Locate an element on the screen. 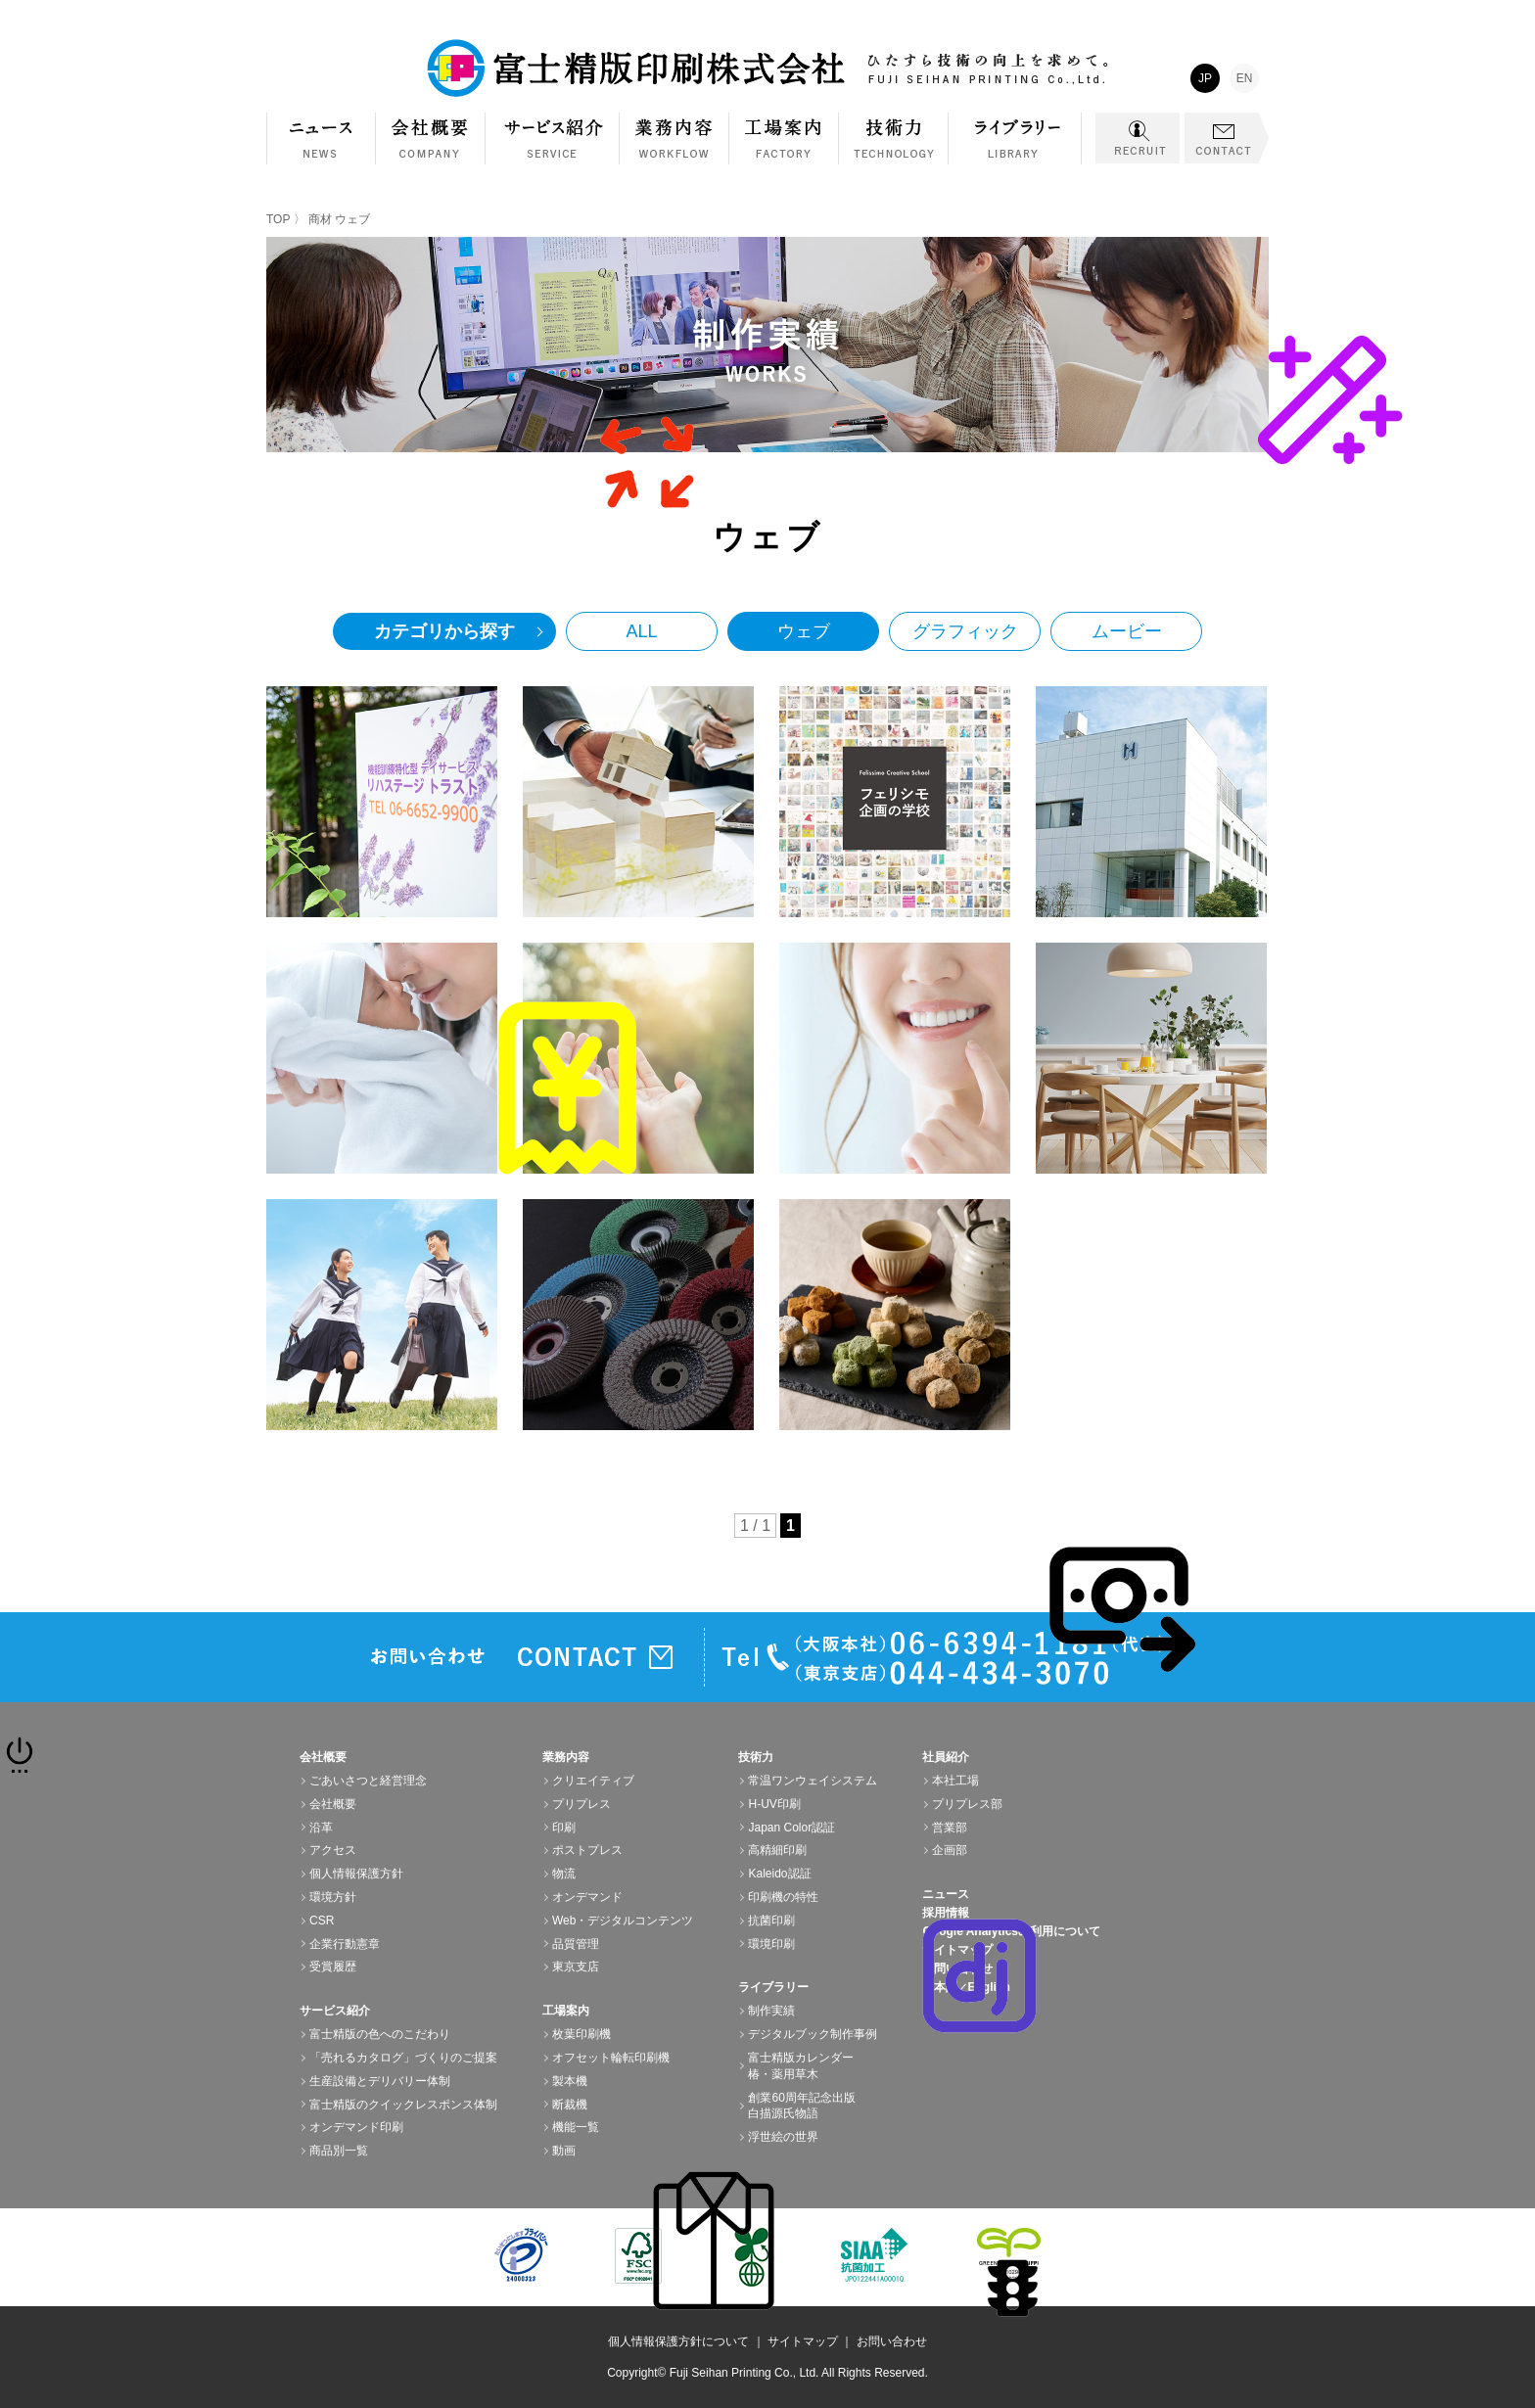  transfer money or send funds is located at coordinates (1119, 1596).